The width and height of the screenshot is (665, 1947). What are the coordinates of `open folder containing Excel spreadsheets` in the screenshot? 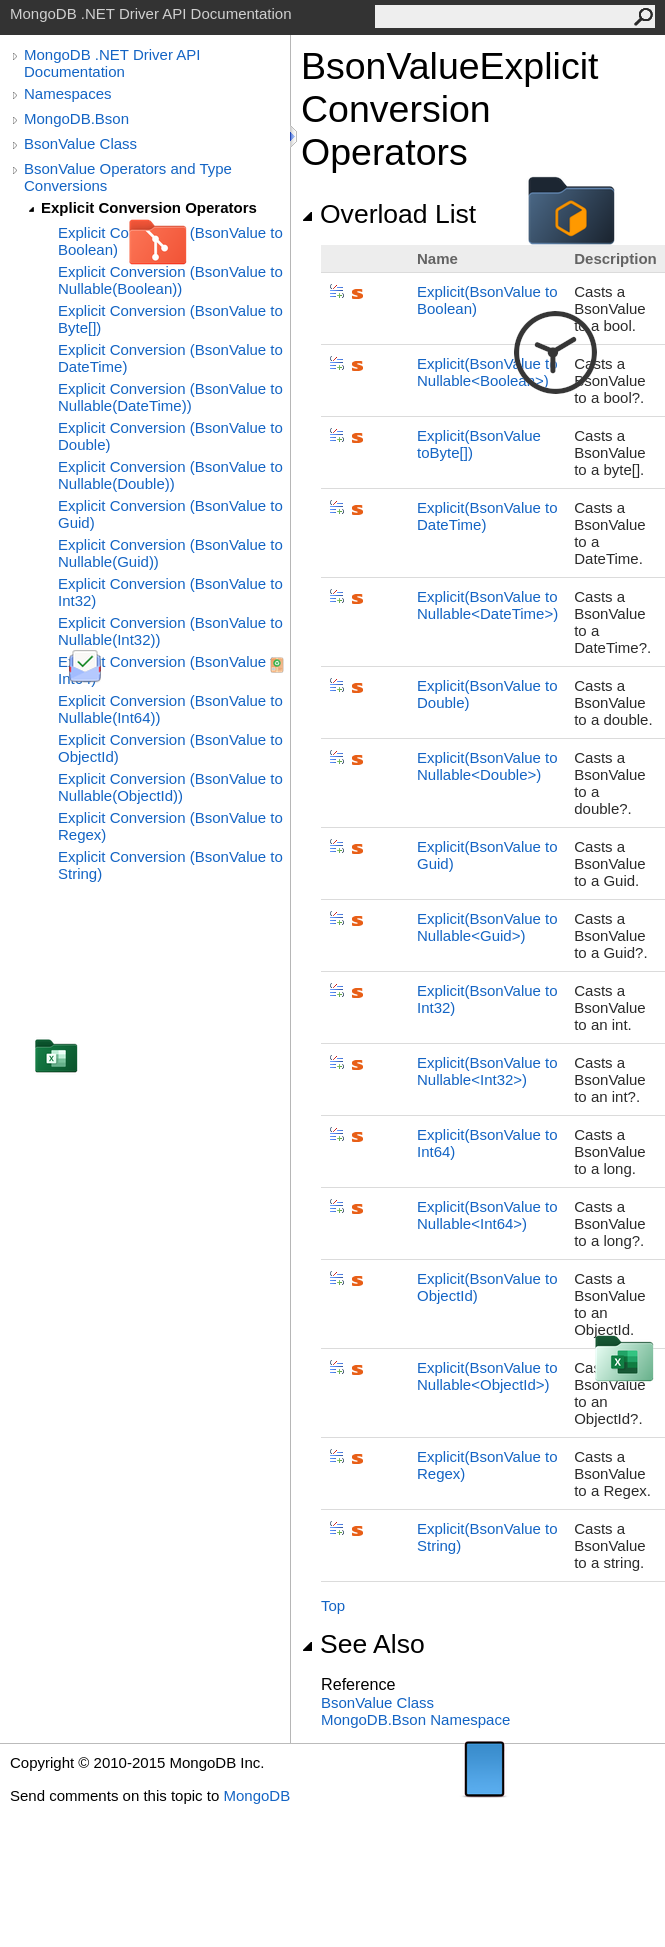 It's located at (624, 1360).